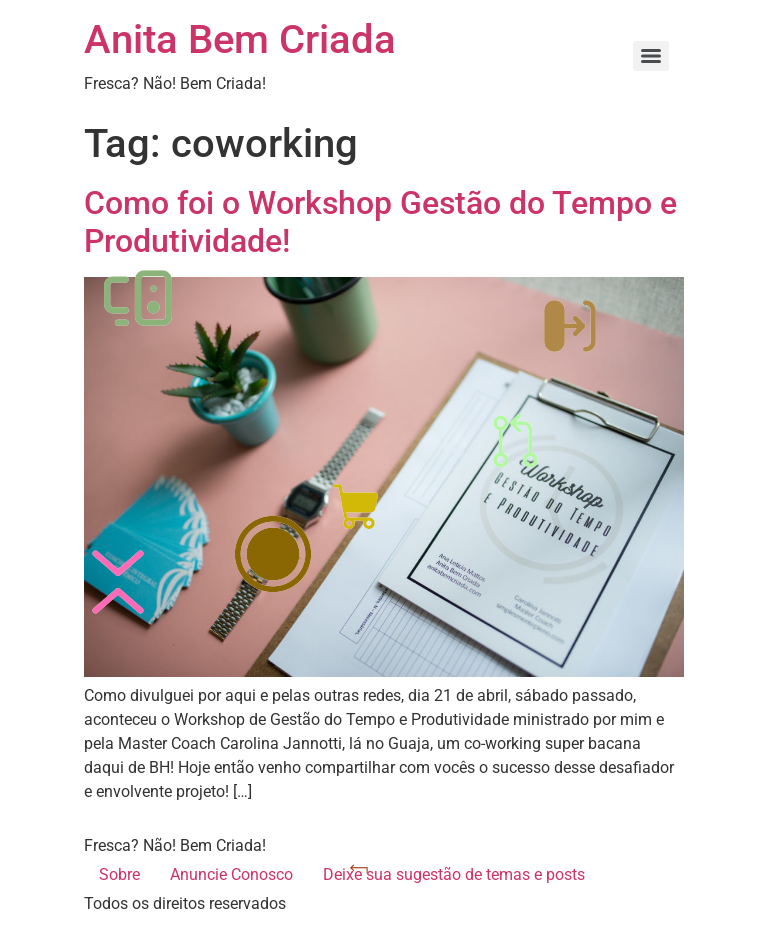 Image resolution: width=768 pixels, height=932 pixels. What do you see at coordinates (359, 869) in the screenshot?
I see `go back to previous screen` at bounding box center [359, 869].